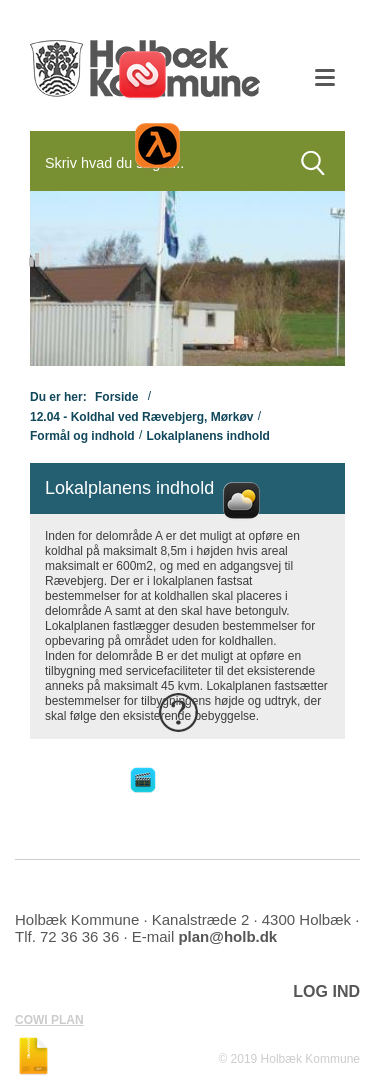  Describe the element at coordinates (142, 74) in the screenshot. I see `open authy for two-factor authentication codes` at that location.